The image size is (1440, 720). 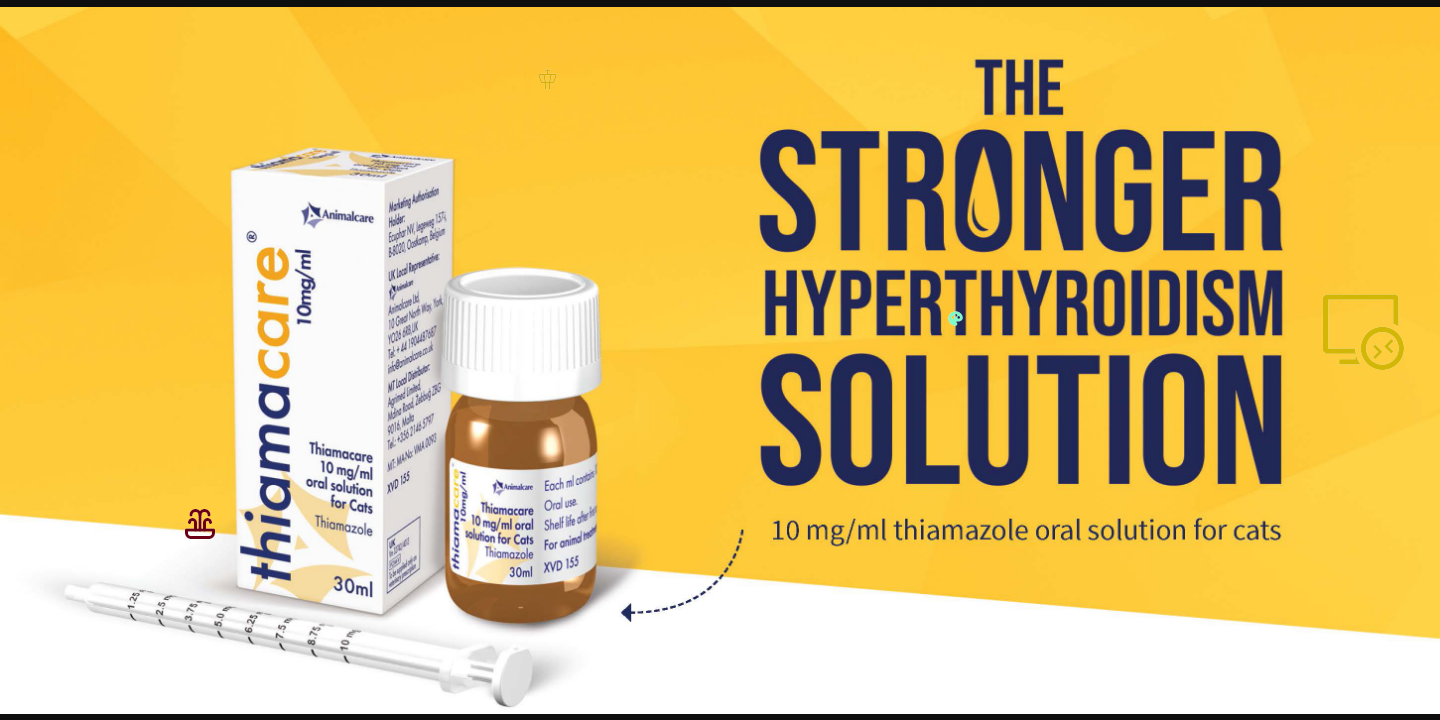 What do you see at coordinates (200, 524) in the screenshot?
I see `locate nearby fountains or water features` at bounding box center [200, 524].